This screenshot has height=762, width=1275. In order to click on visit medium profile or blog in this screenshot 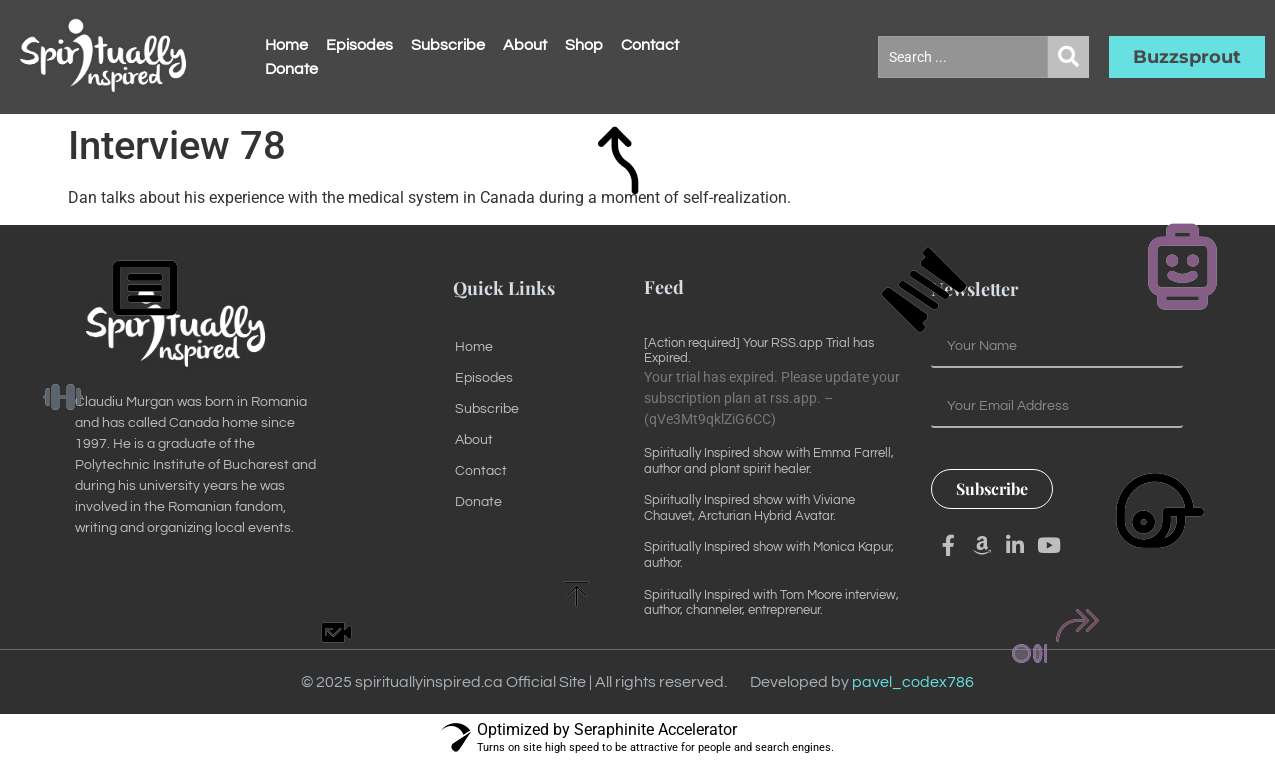, I will do `click(1029, 653)`.